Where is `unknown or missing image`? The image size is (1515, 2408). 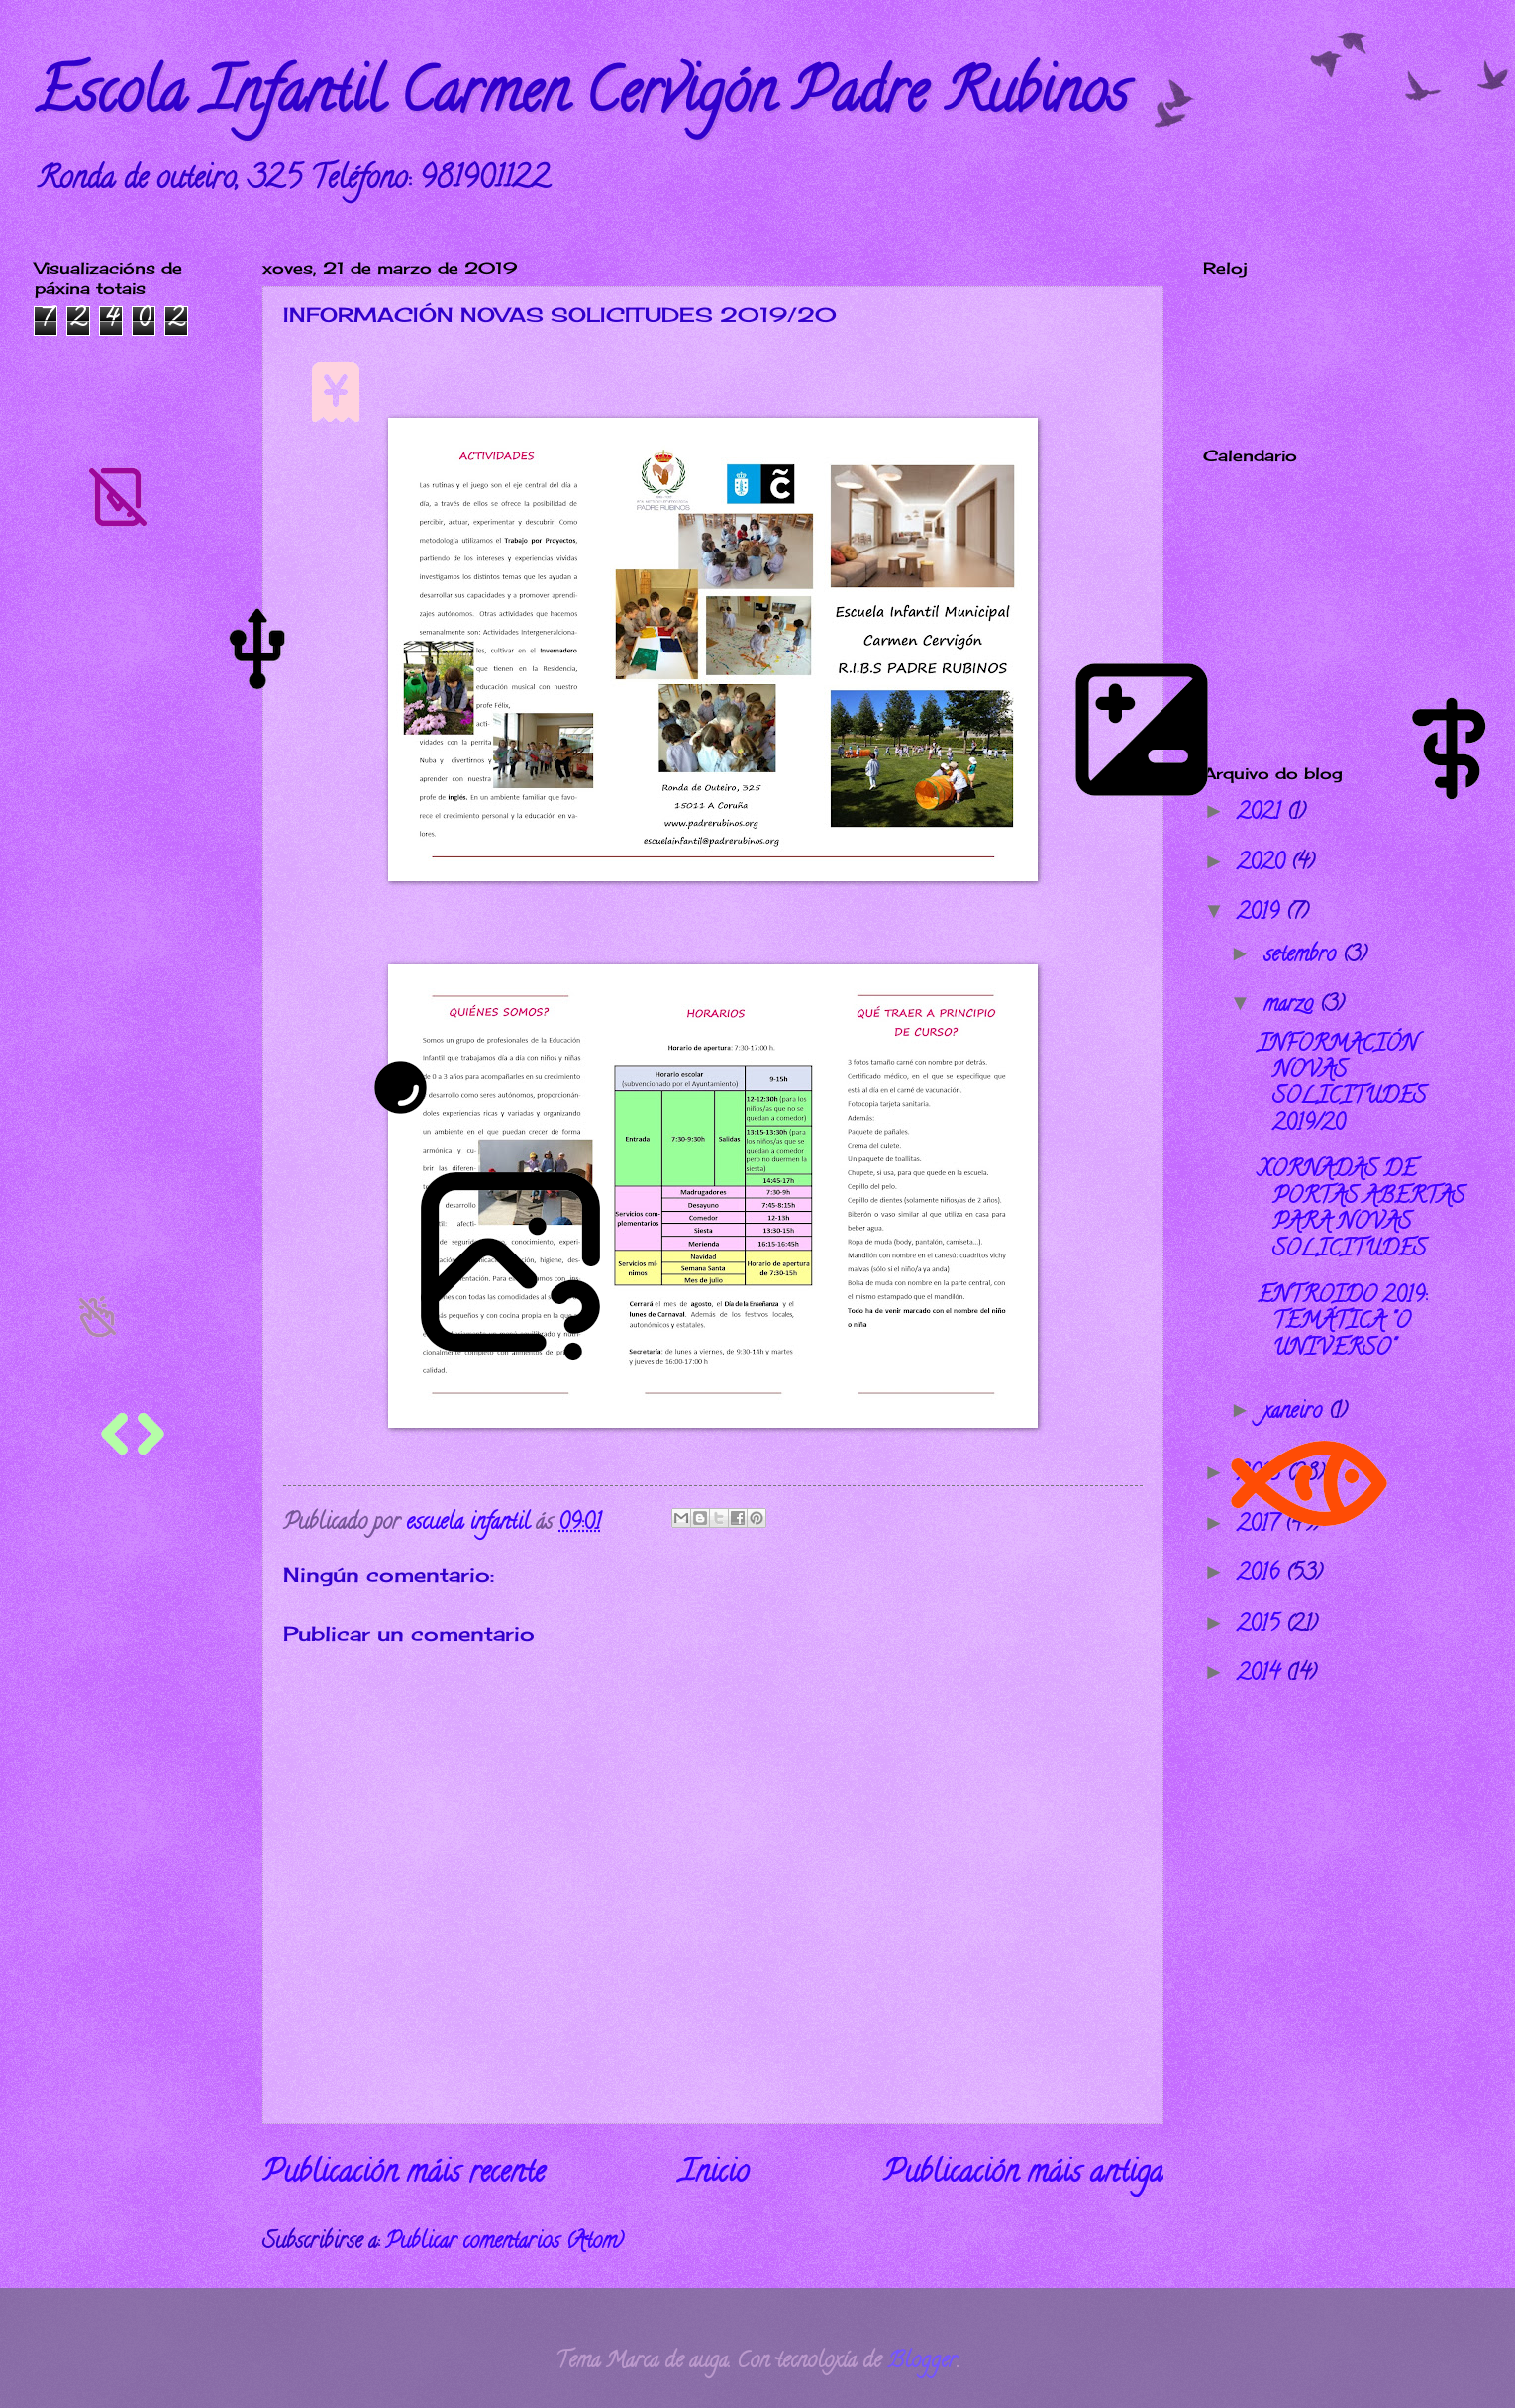 unknown or missing image is located at coordinates (510, 1261).